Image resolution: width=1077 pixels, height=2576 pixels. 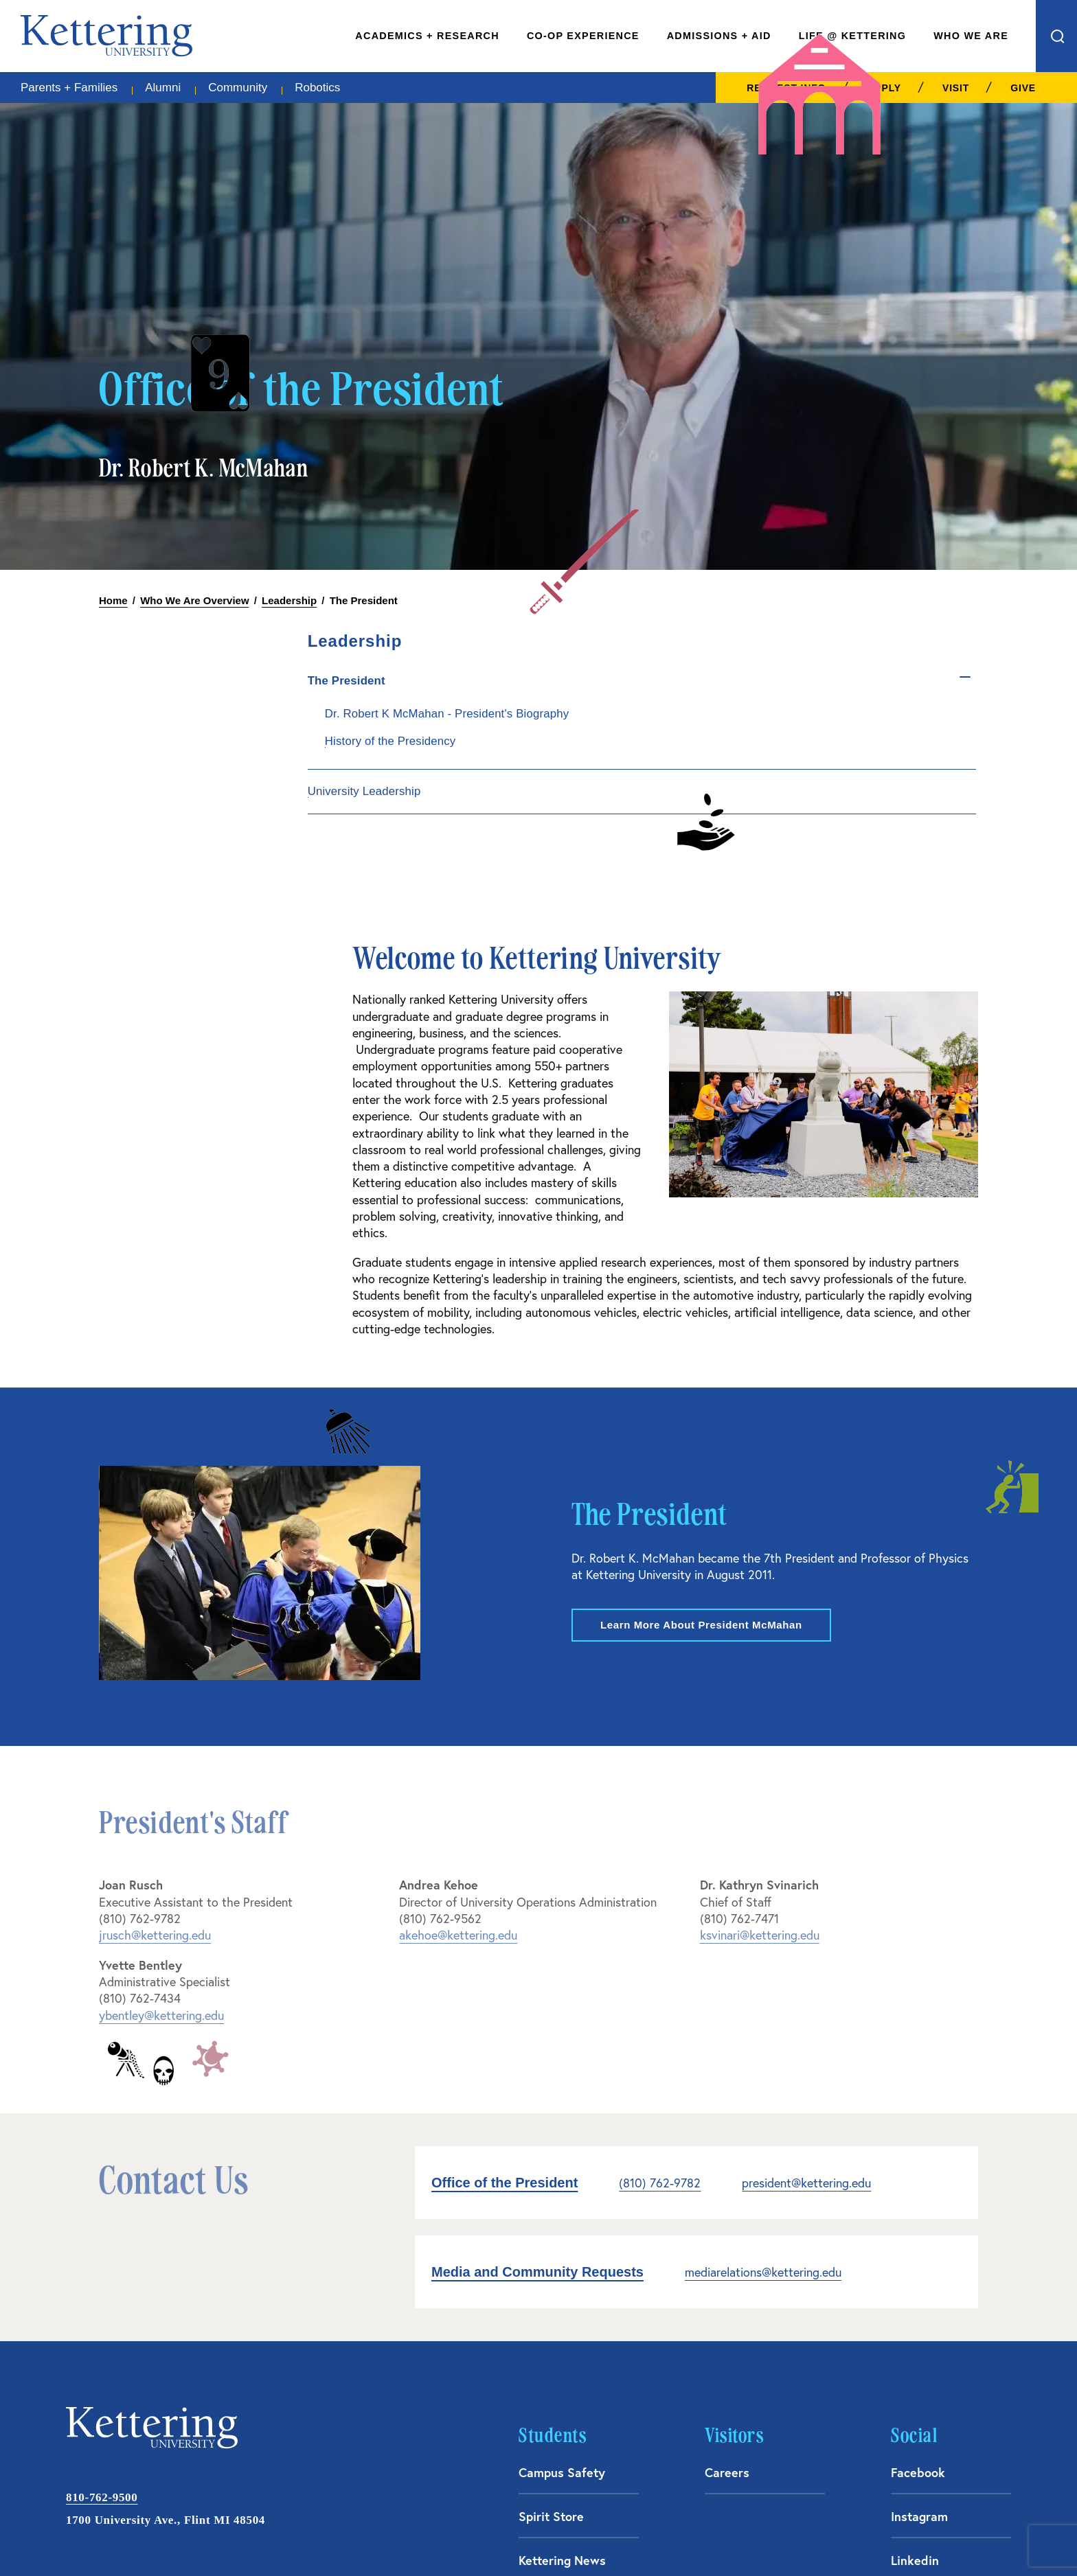 I want to click on select machine gun weapon in game, so click(x=126, y=2060).